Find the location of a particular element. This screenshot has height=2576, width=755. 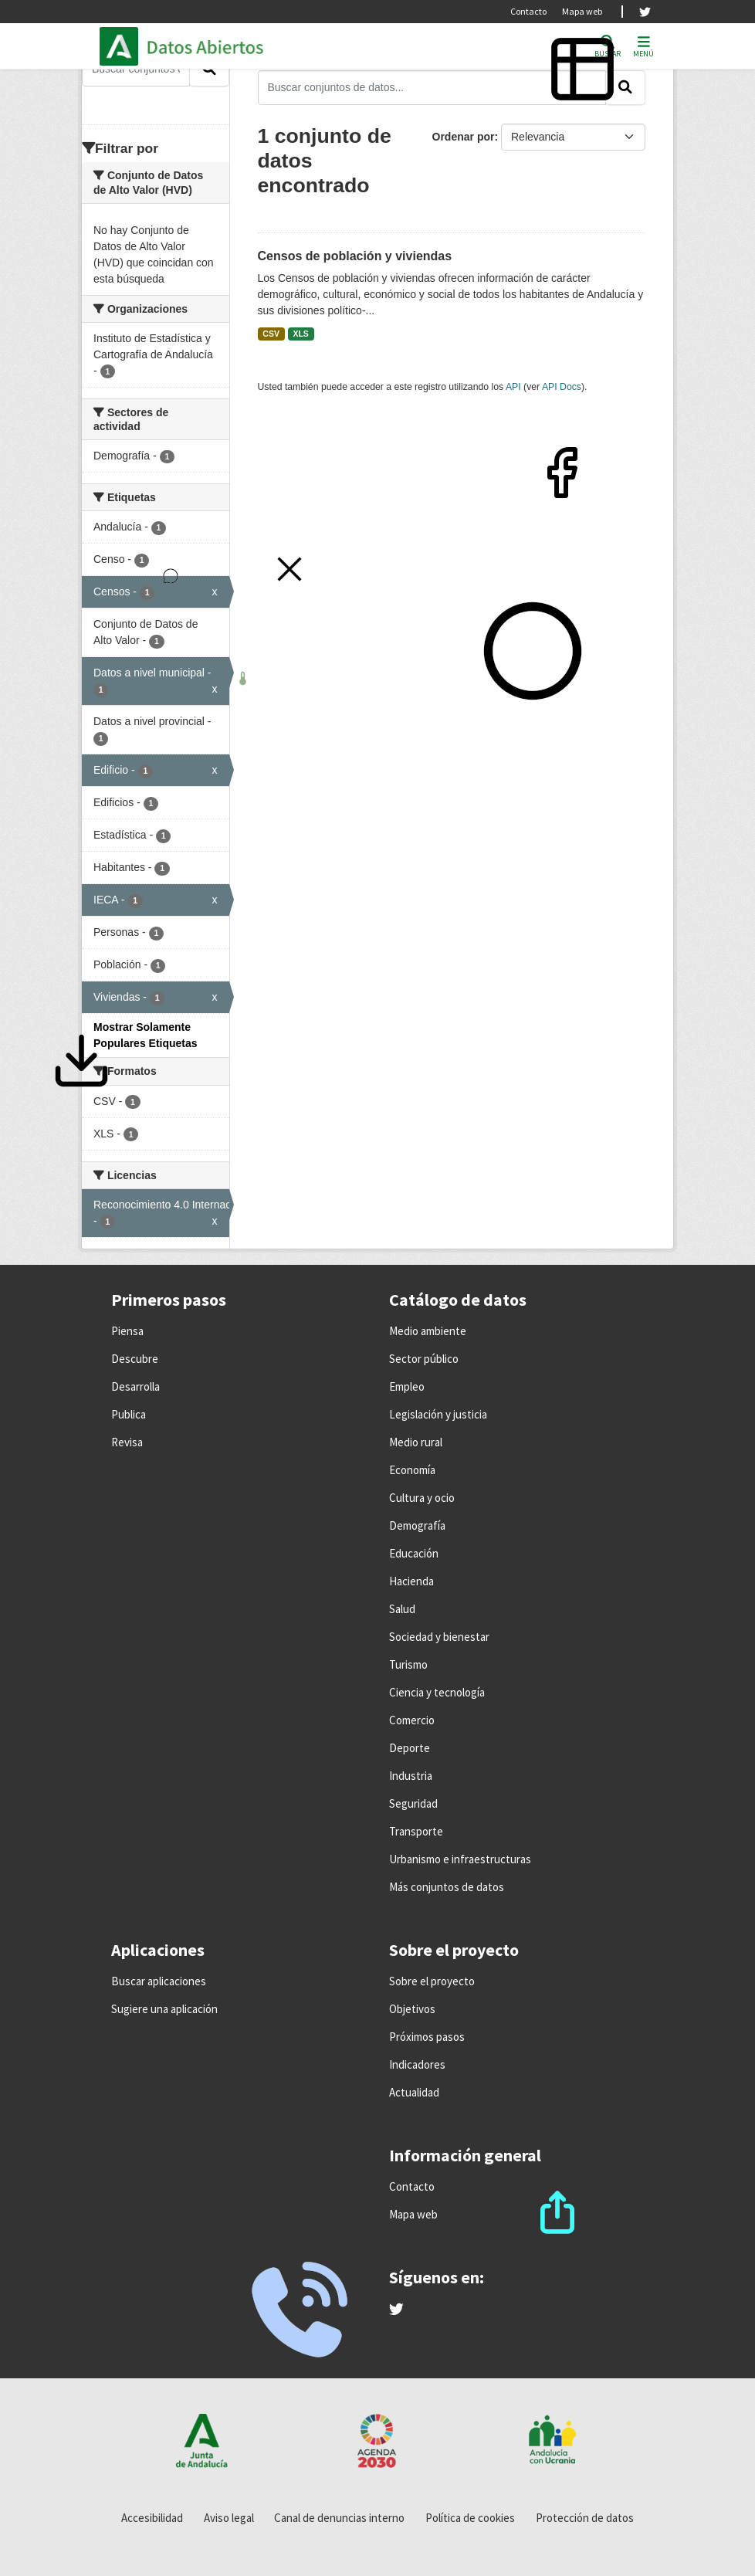

share this content is located at coordinates (557, 2212).